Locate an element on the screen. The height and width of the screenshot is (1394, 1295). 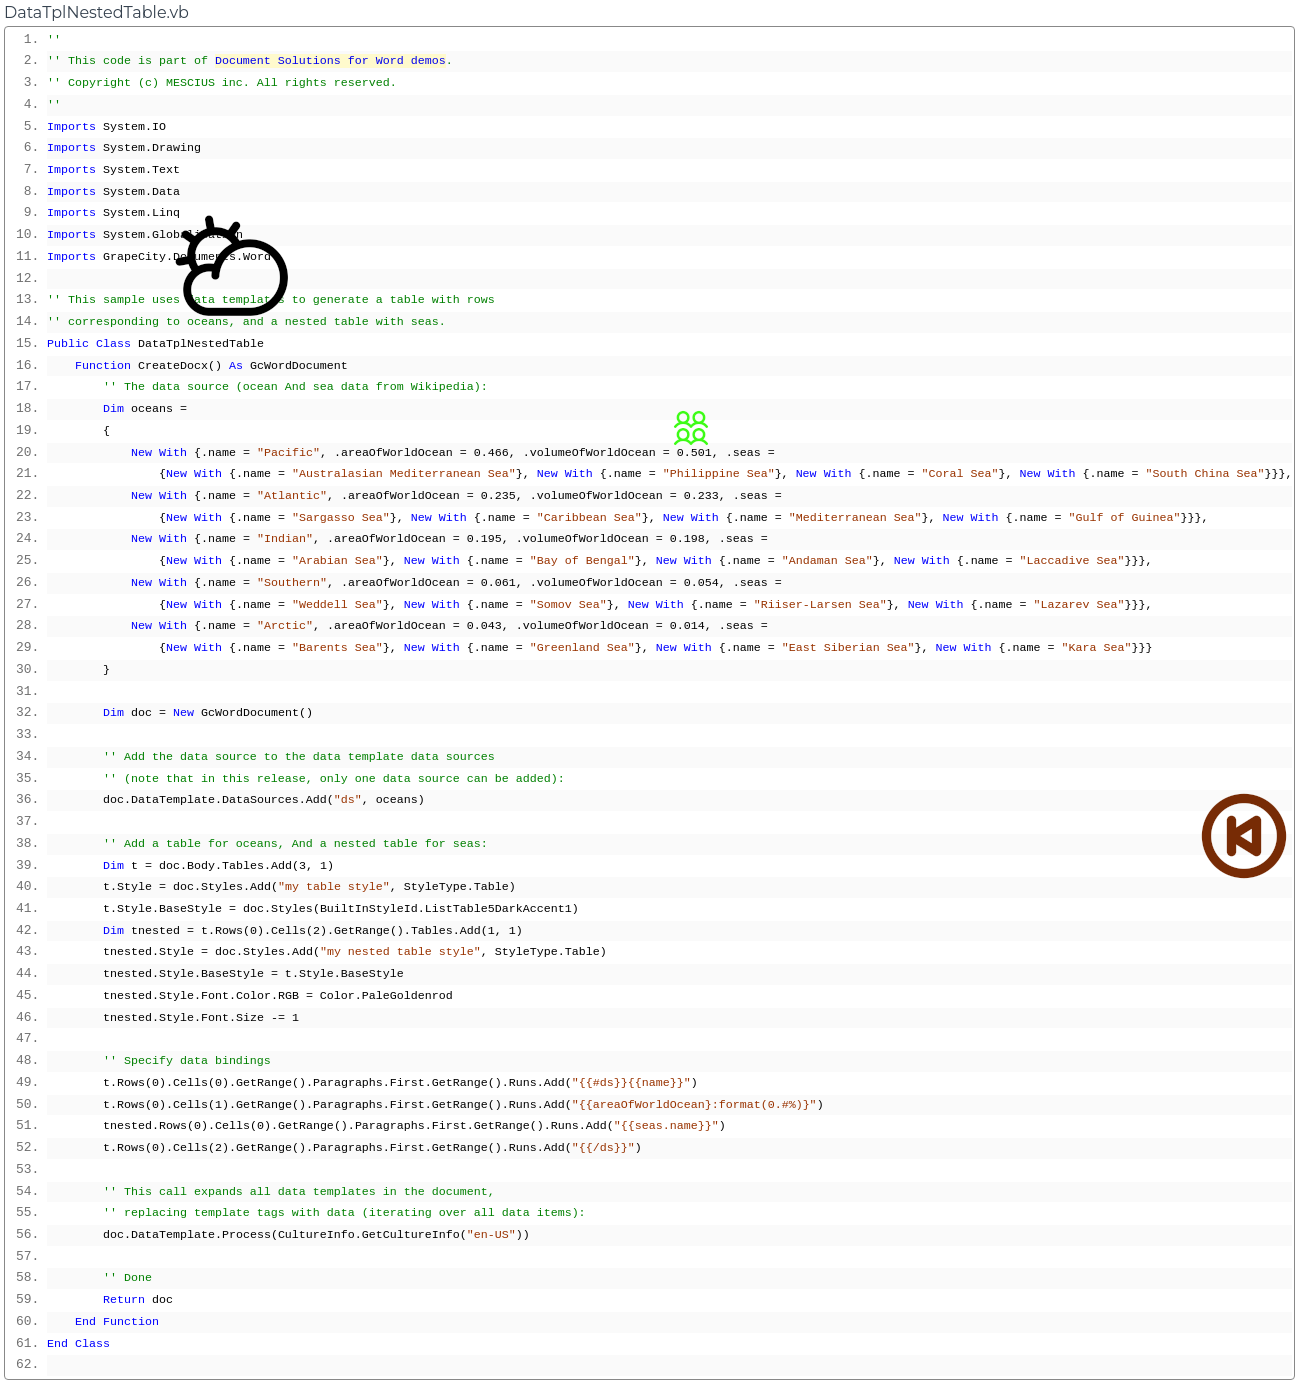
view all team members is located at coordinates (691, 428).